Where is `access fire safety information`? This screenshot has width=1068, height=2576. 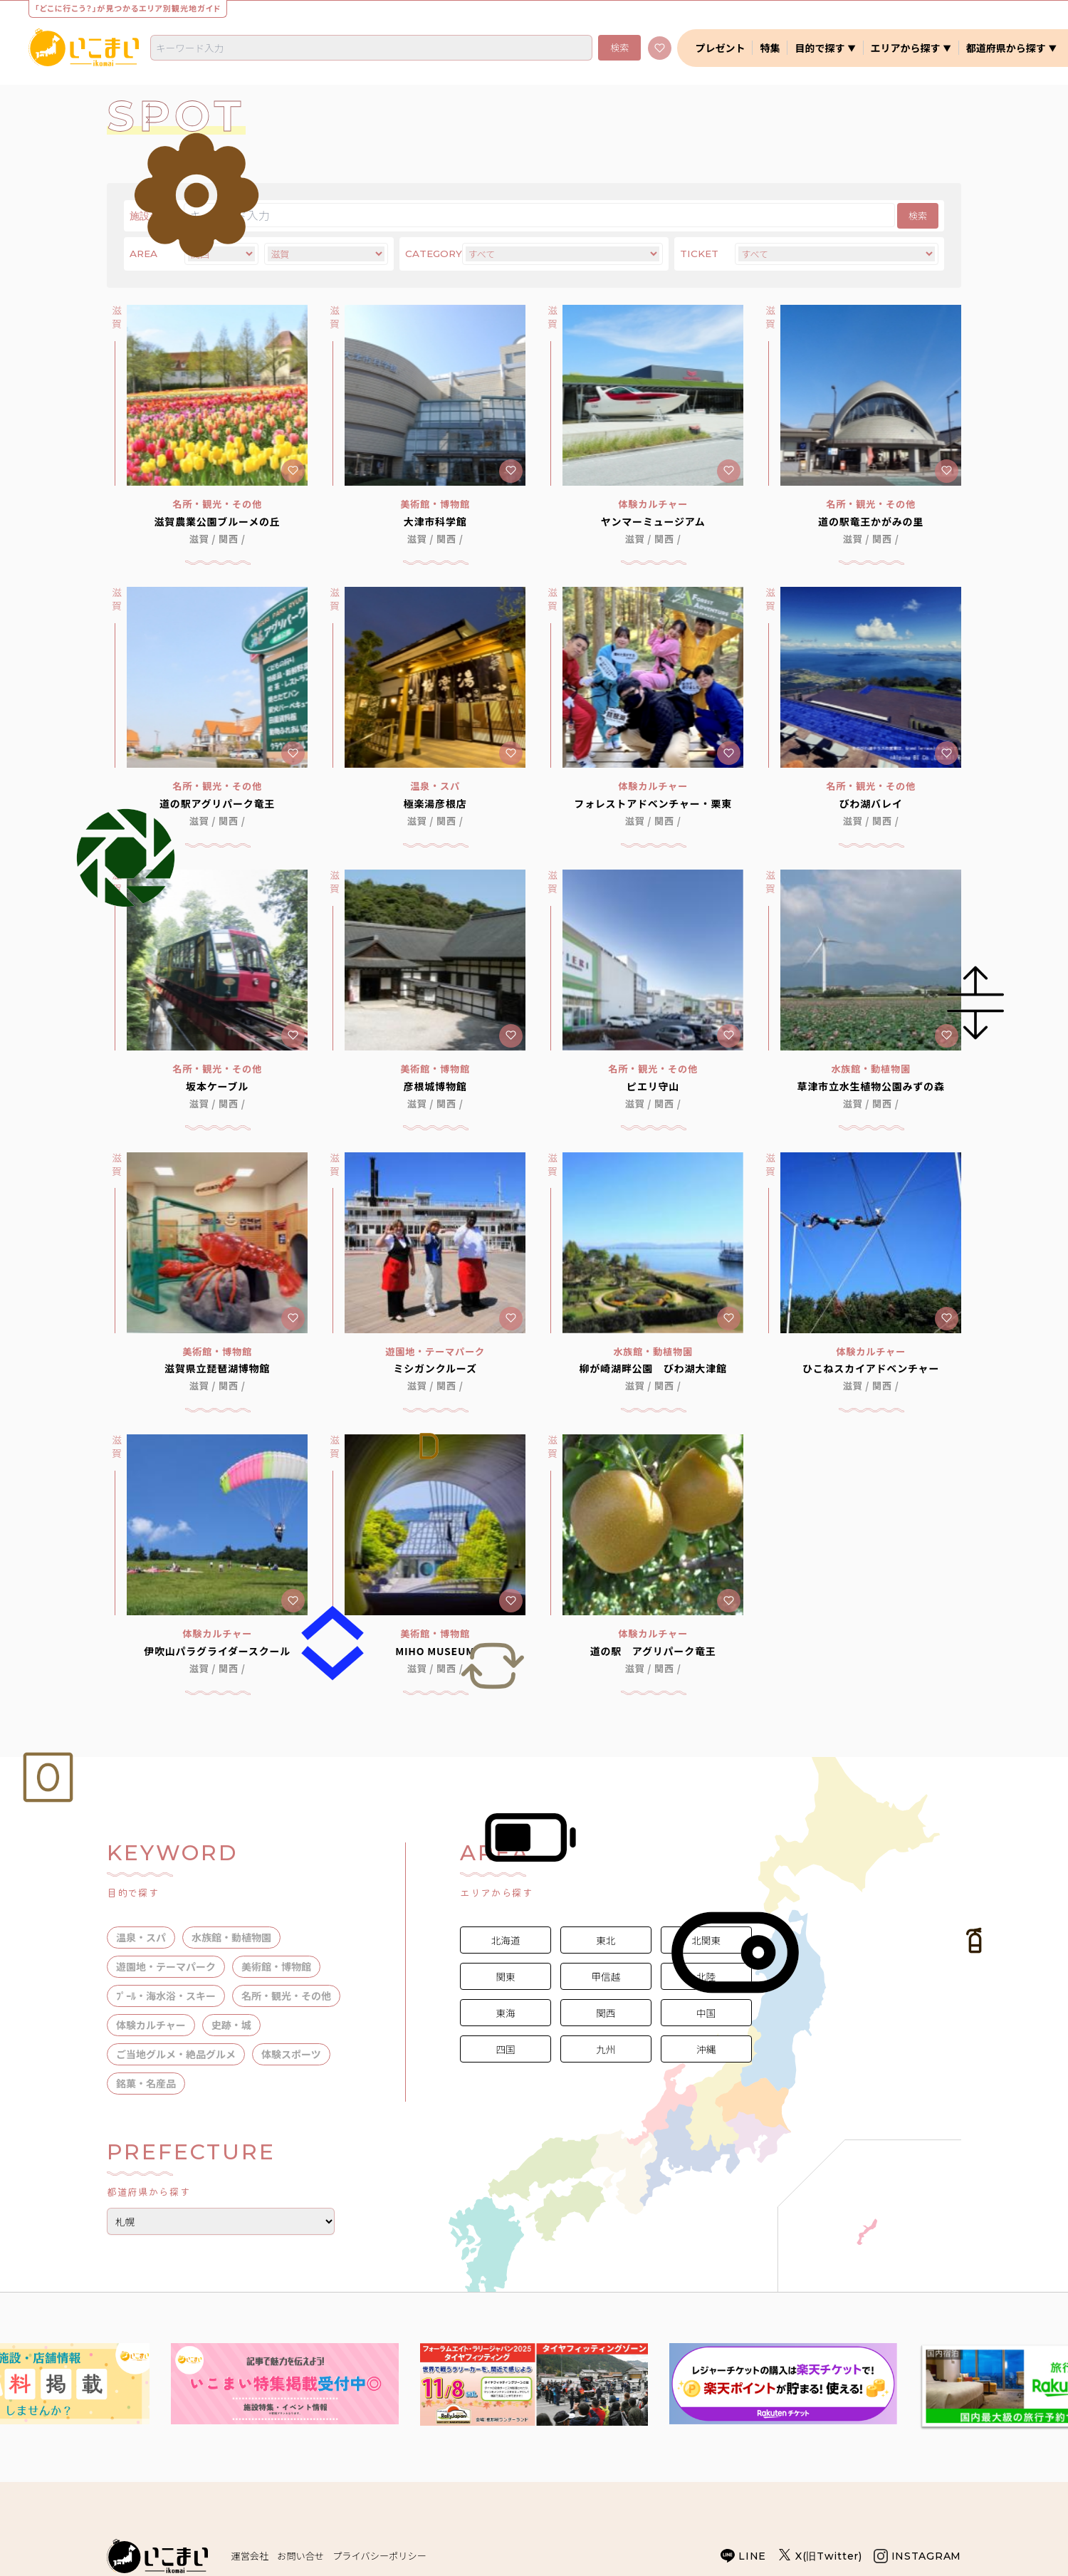 access fire safety information is located at coordinates (975, 1940).